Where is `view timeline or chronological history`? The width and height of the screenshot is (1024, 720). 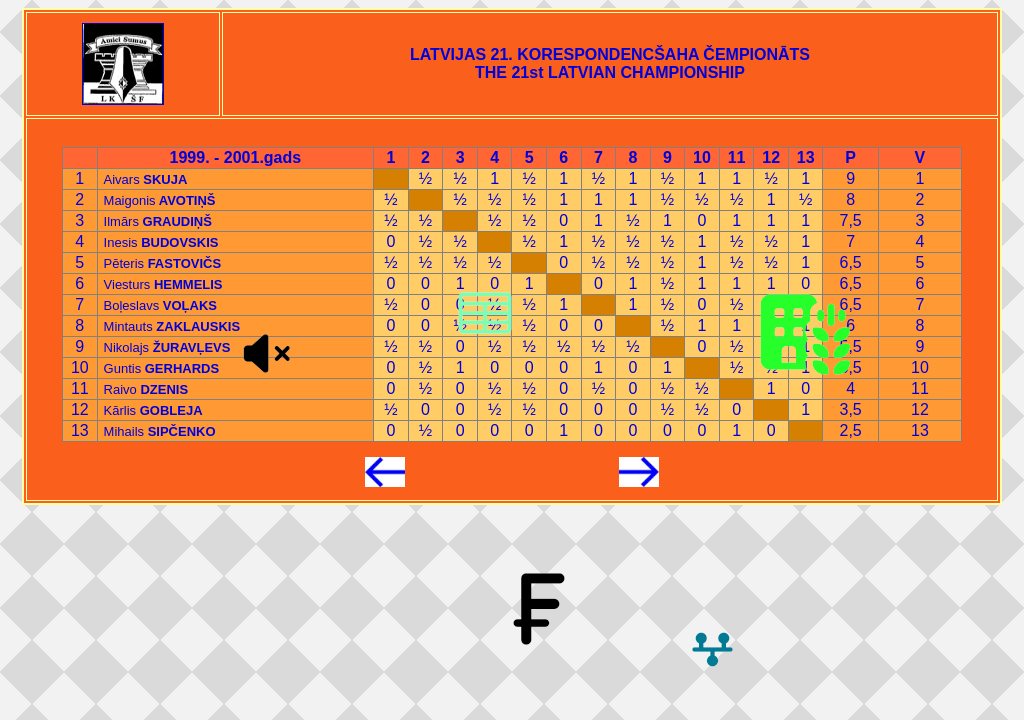
view timeline or chronological history is located at coordinates (712, 649).